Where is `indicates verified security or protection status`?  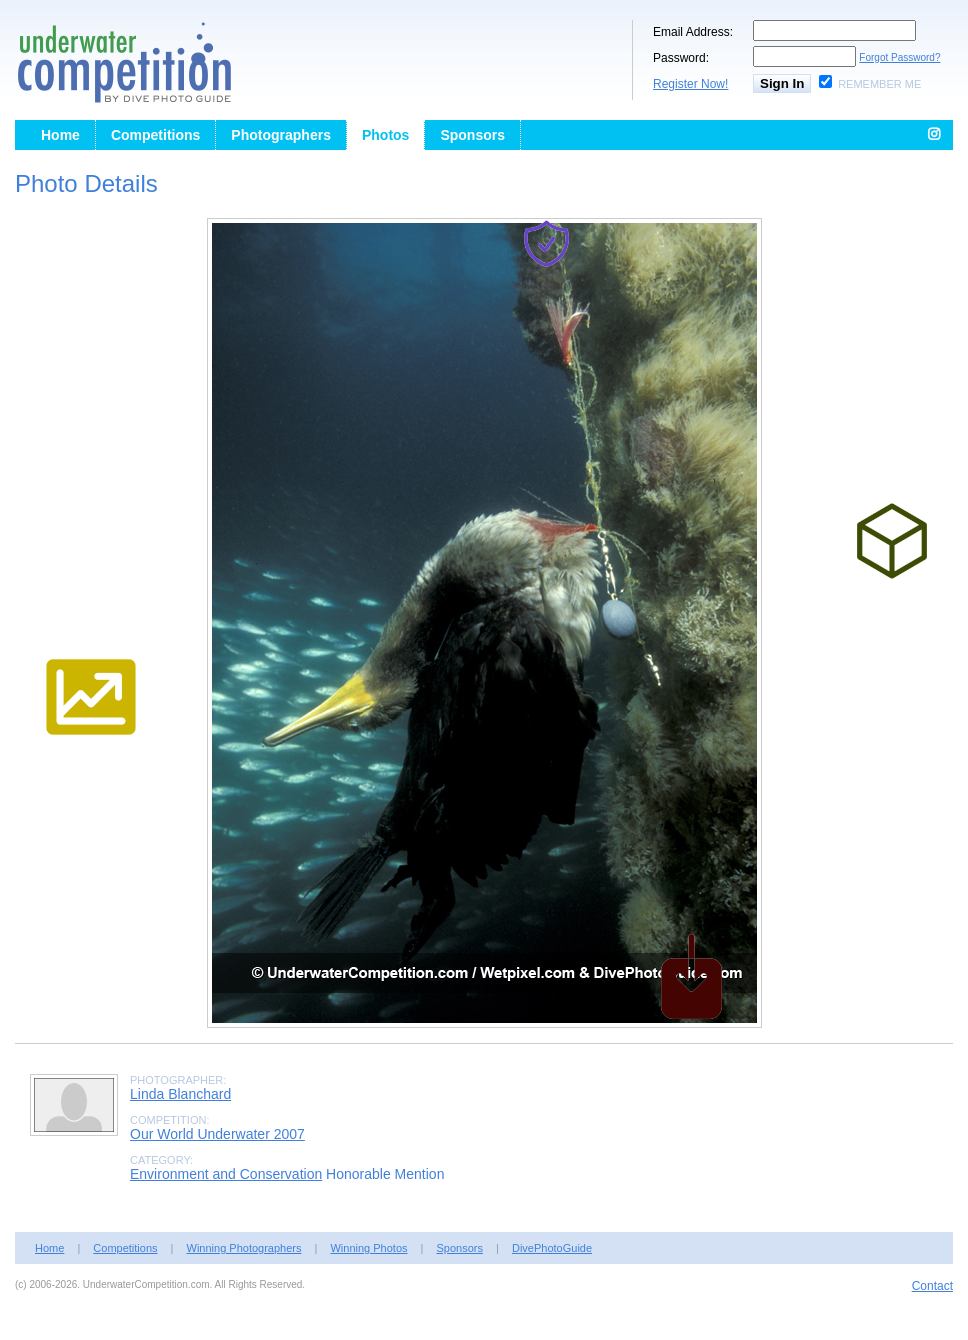
indicates verified security or protection status is located at coordinates (546, 243).